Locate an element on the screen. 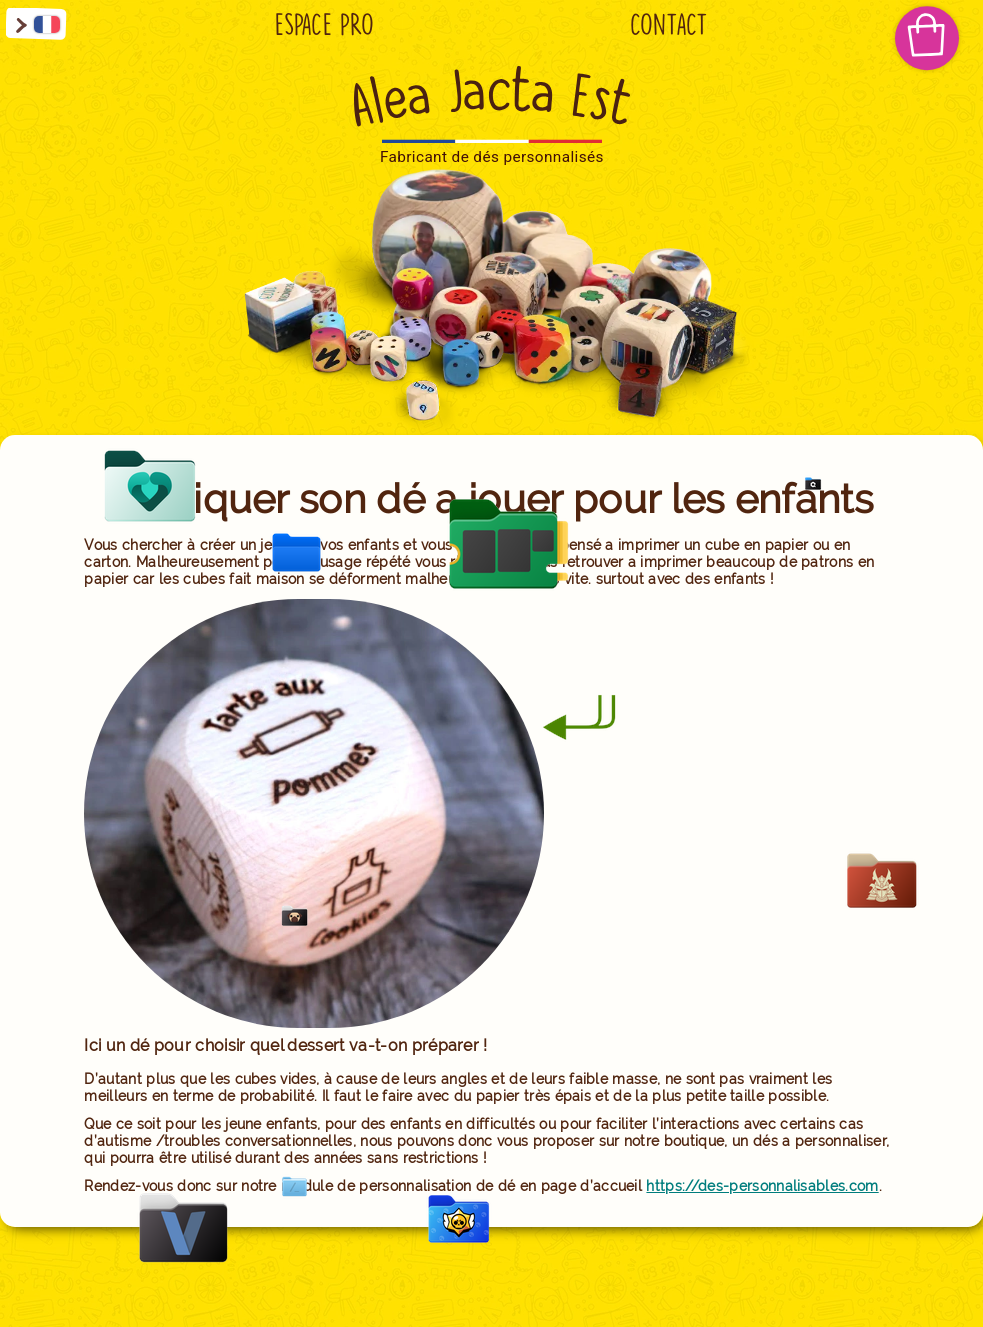 The height and width of the screenshot is (1327, 983). open folder containing files or documents is located at coordinates (296, 552).